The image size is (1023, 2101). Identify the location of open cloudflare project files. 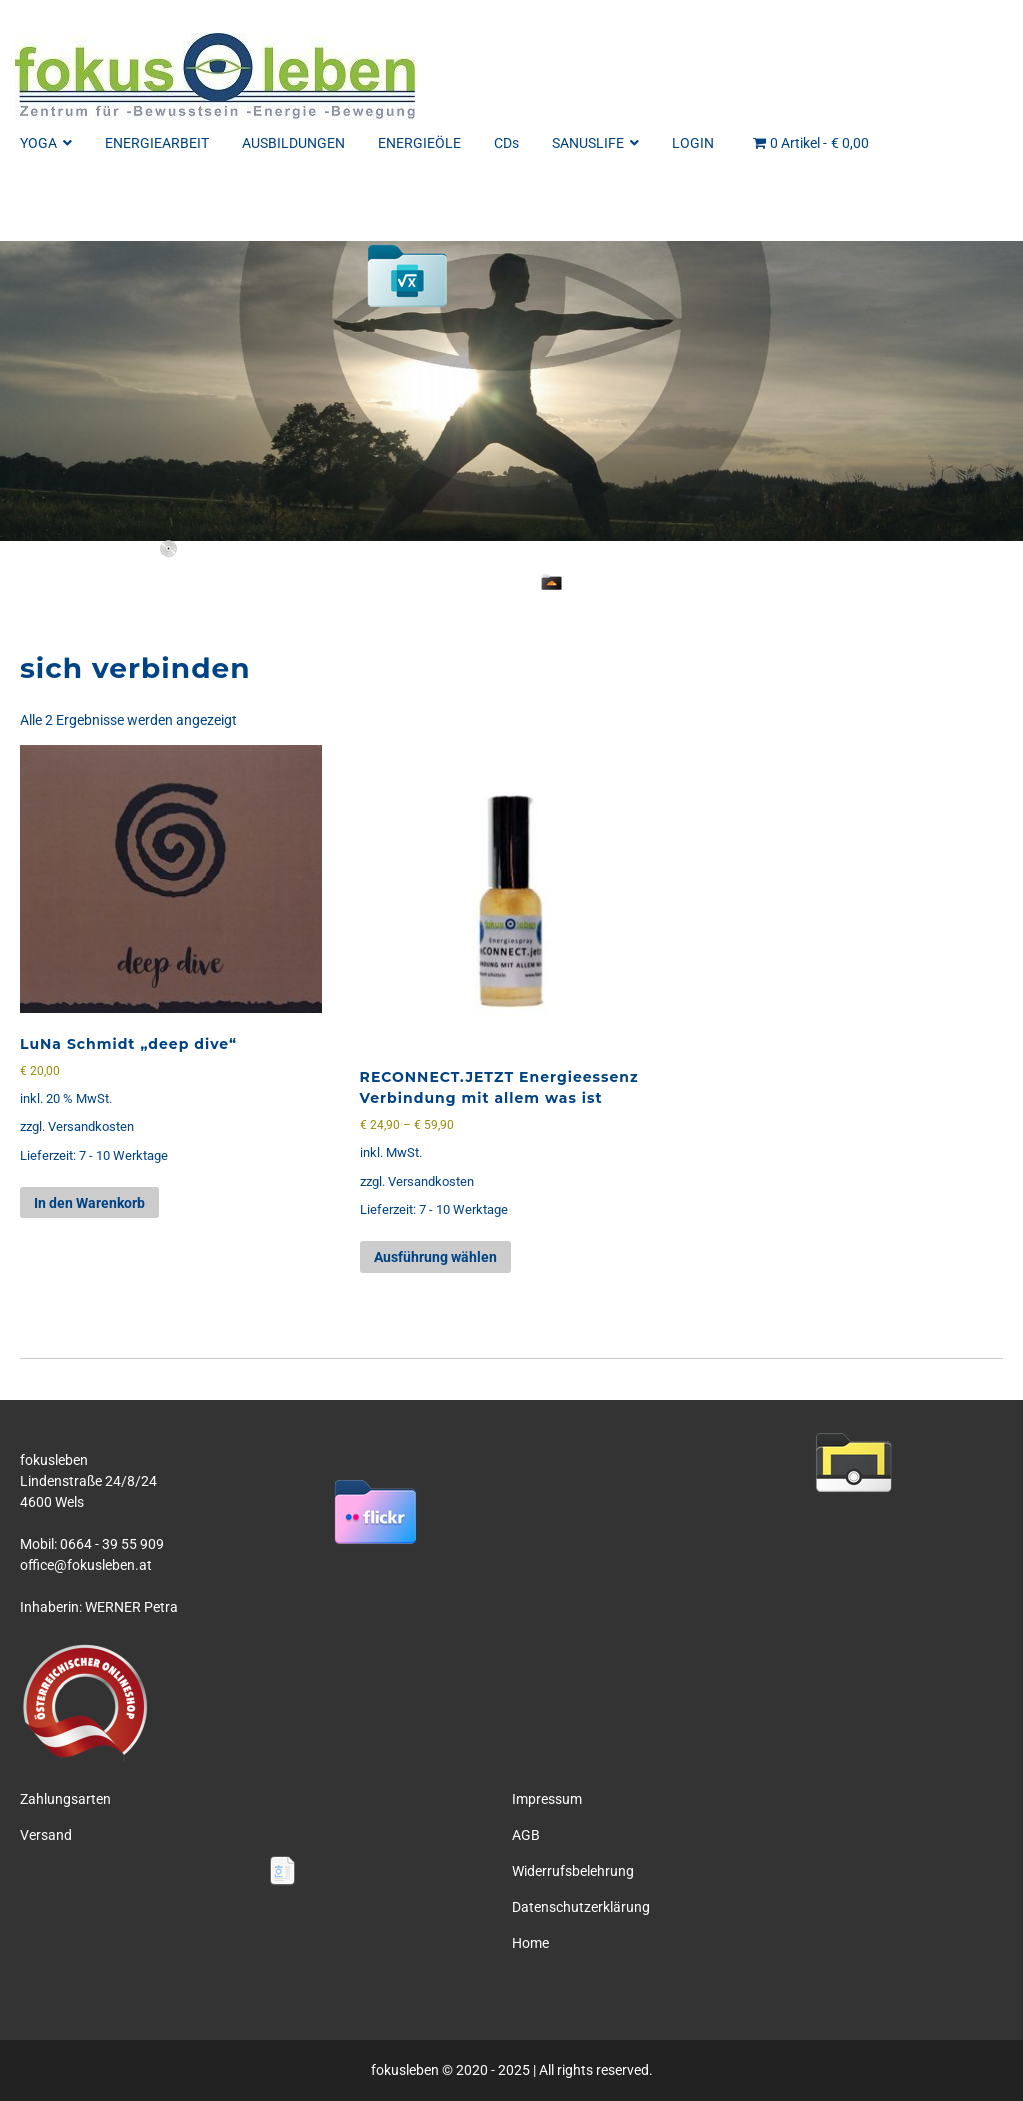
(551, 582).